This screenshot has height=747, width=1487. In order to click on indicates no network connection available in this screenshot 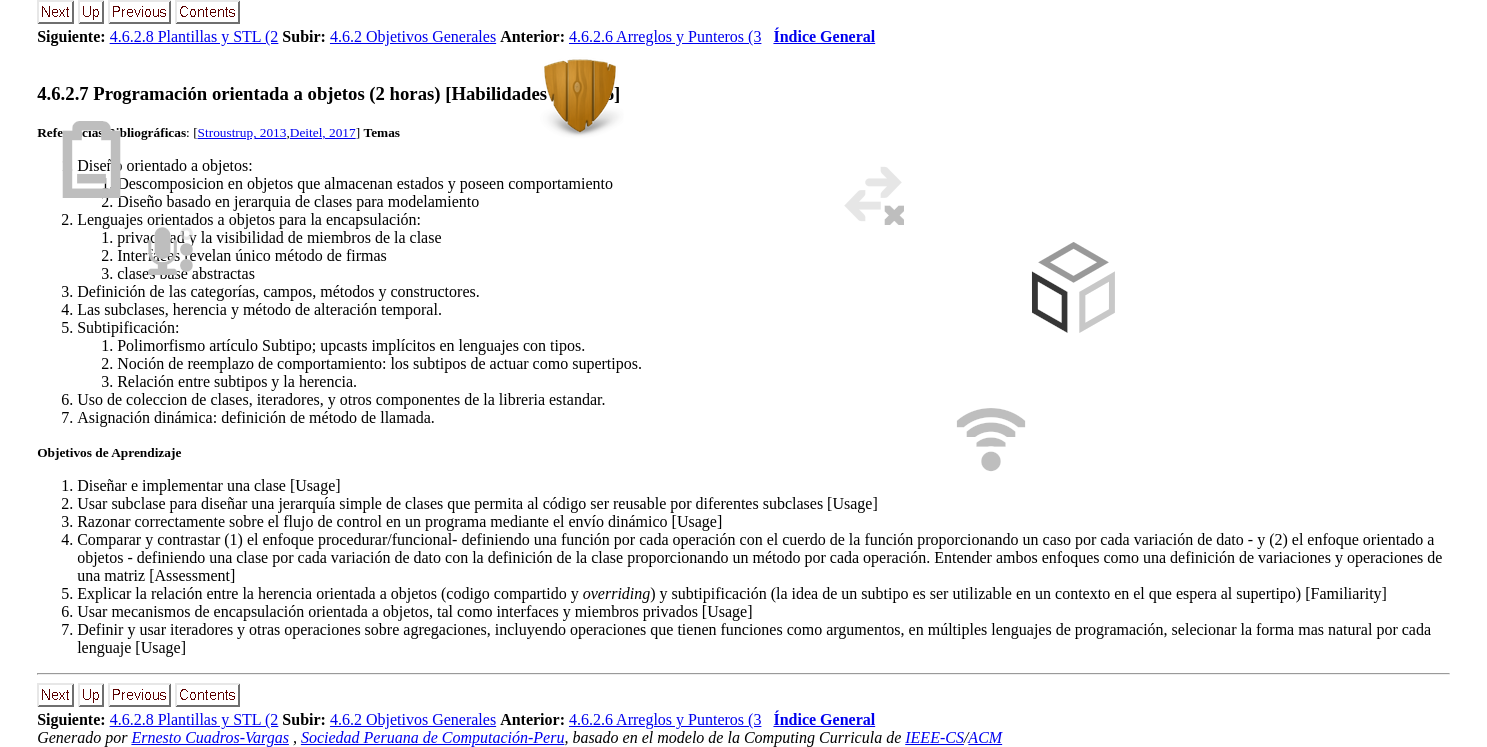, I will do `click(873, 194)`.